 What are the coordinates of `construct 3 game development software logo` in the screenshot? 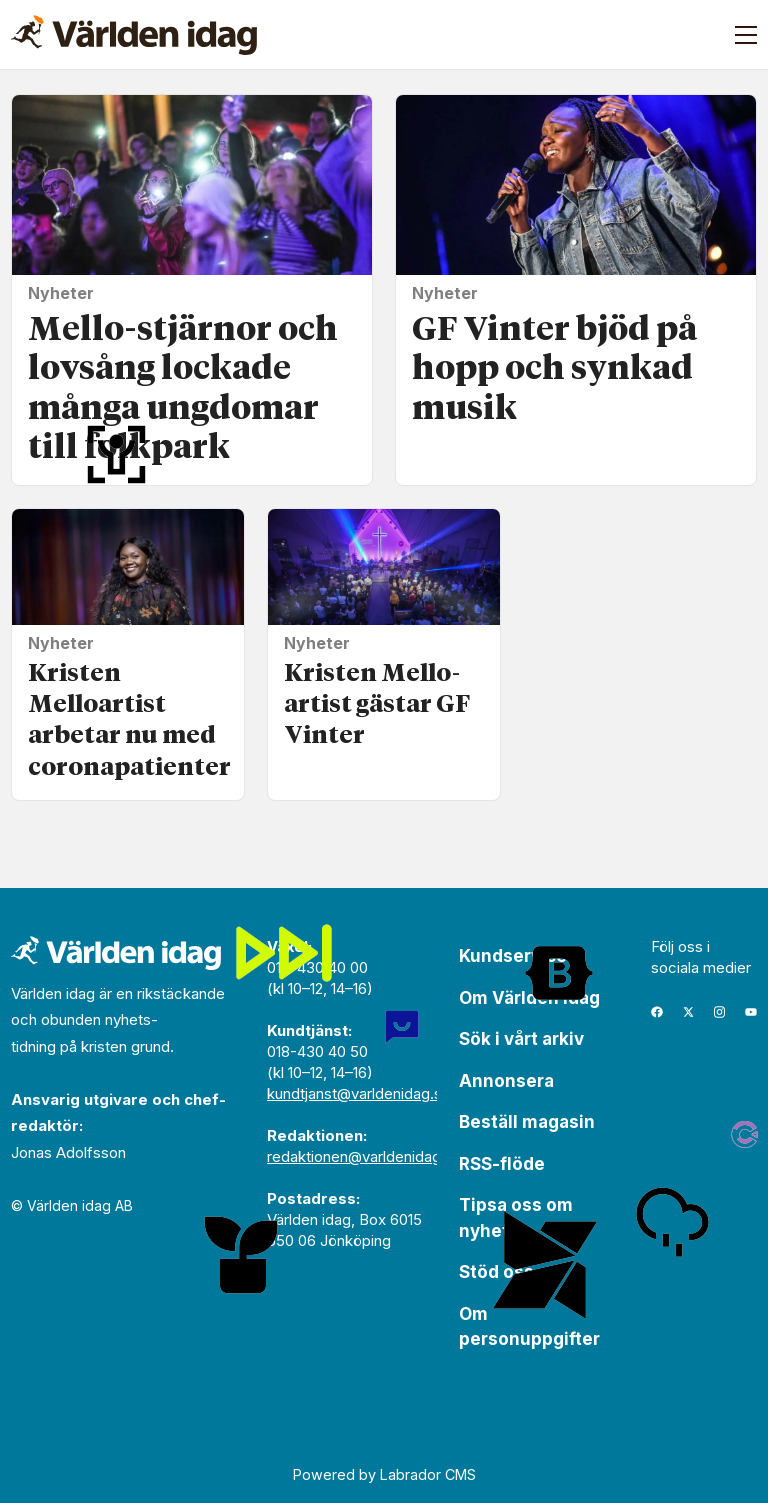 It's located at (744, 1134).